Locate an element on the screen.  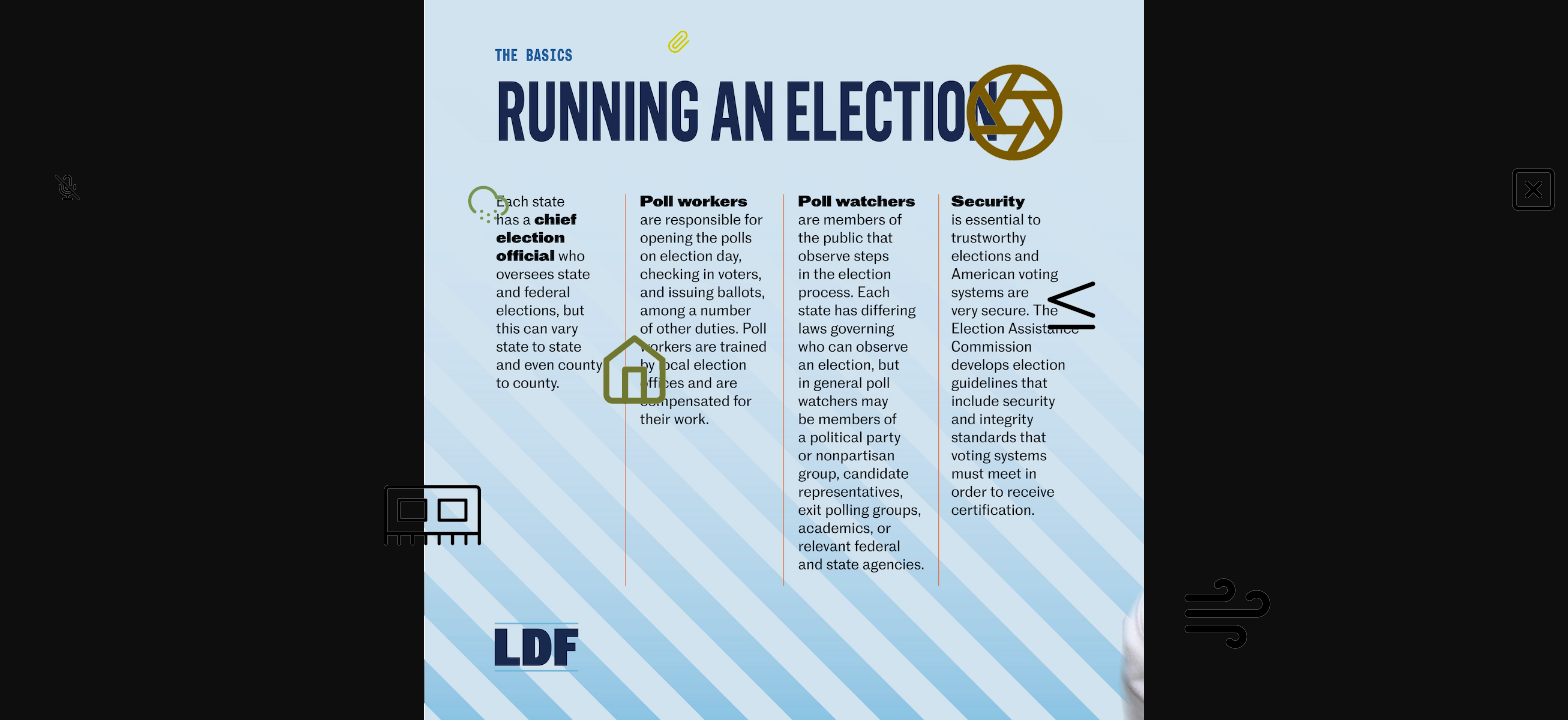
mute your microphone is located at coordinates (67, 187).